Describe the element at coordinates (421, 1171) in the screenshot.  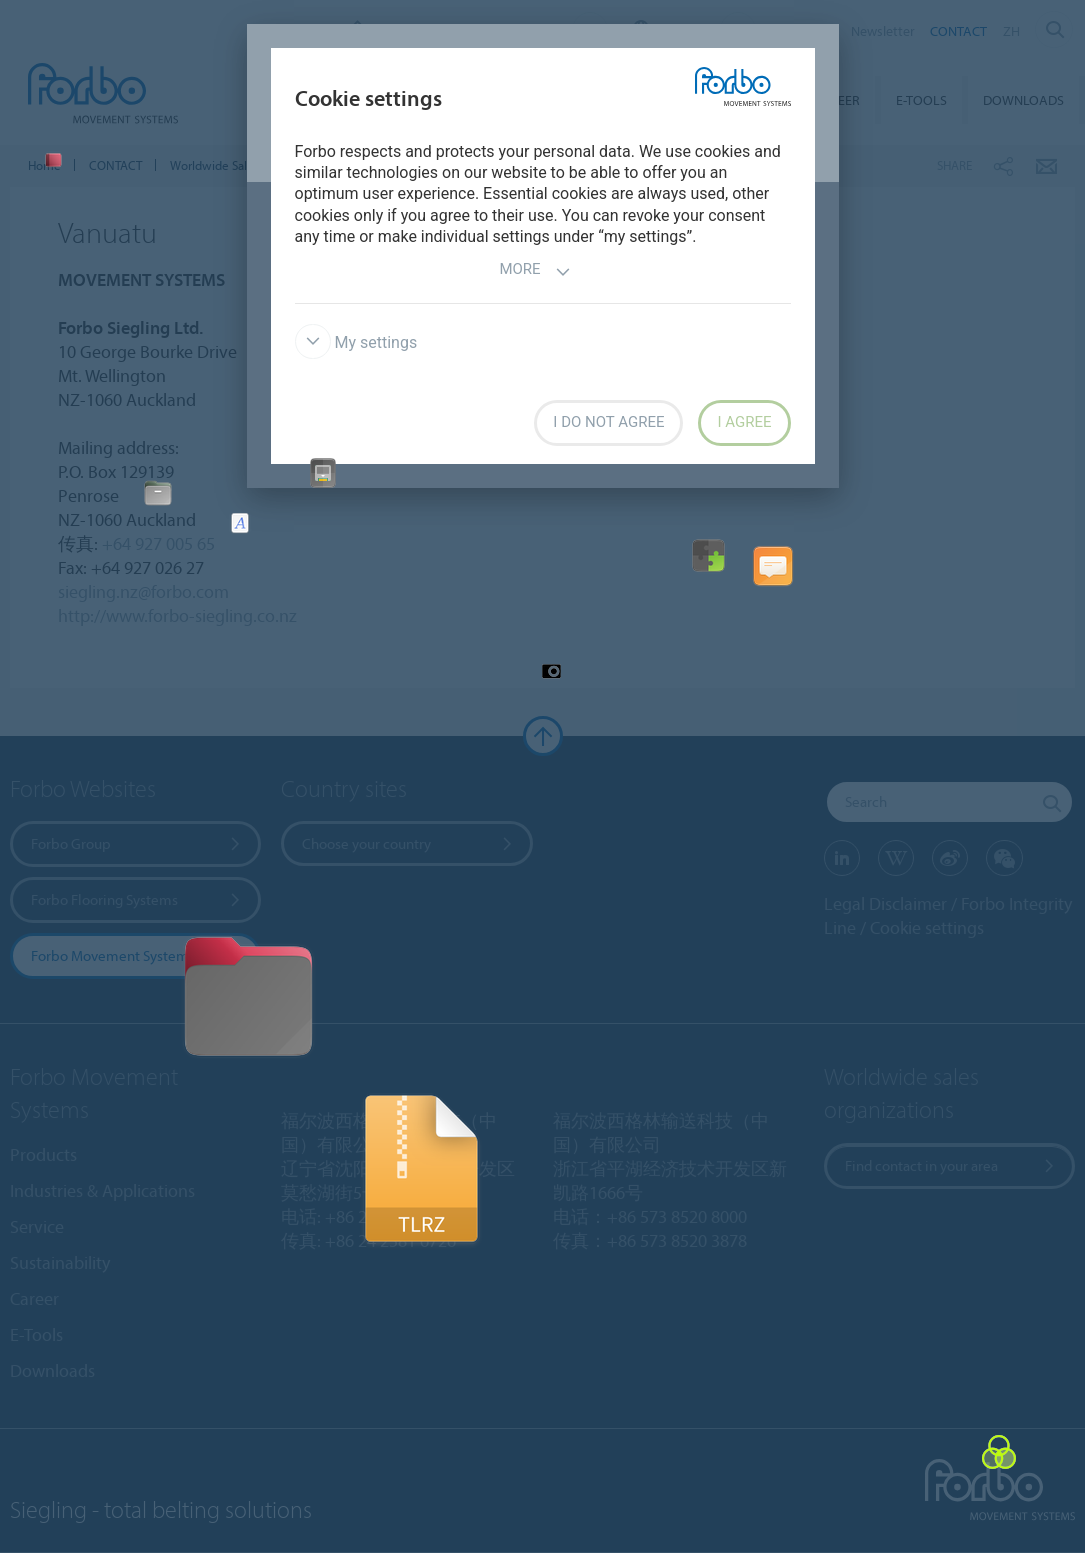
I see `an lrzip-compressed tar archive file` at that location.